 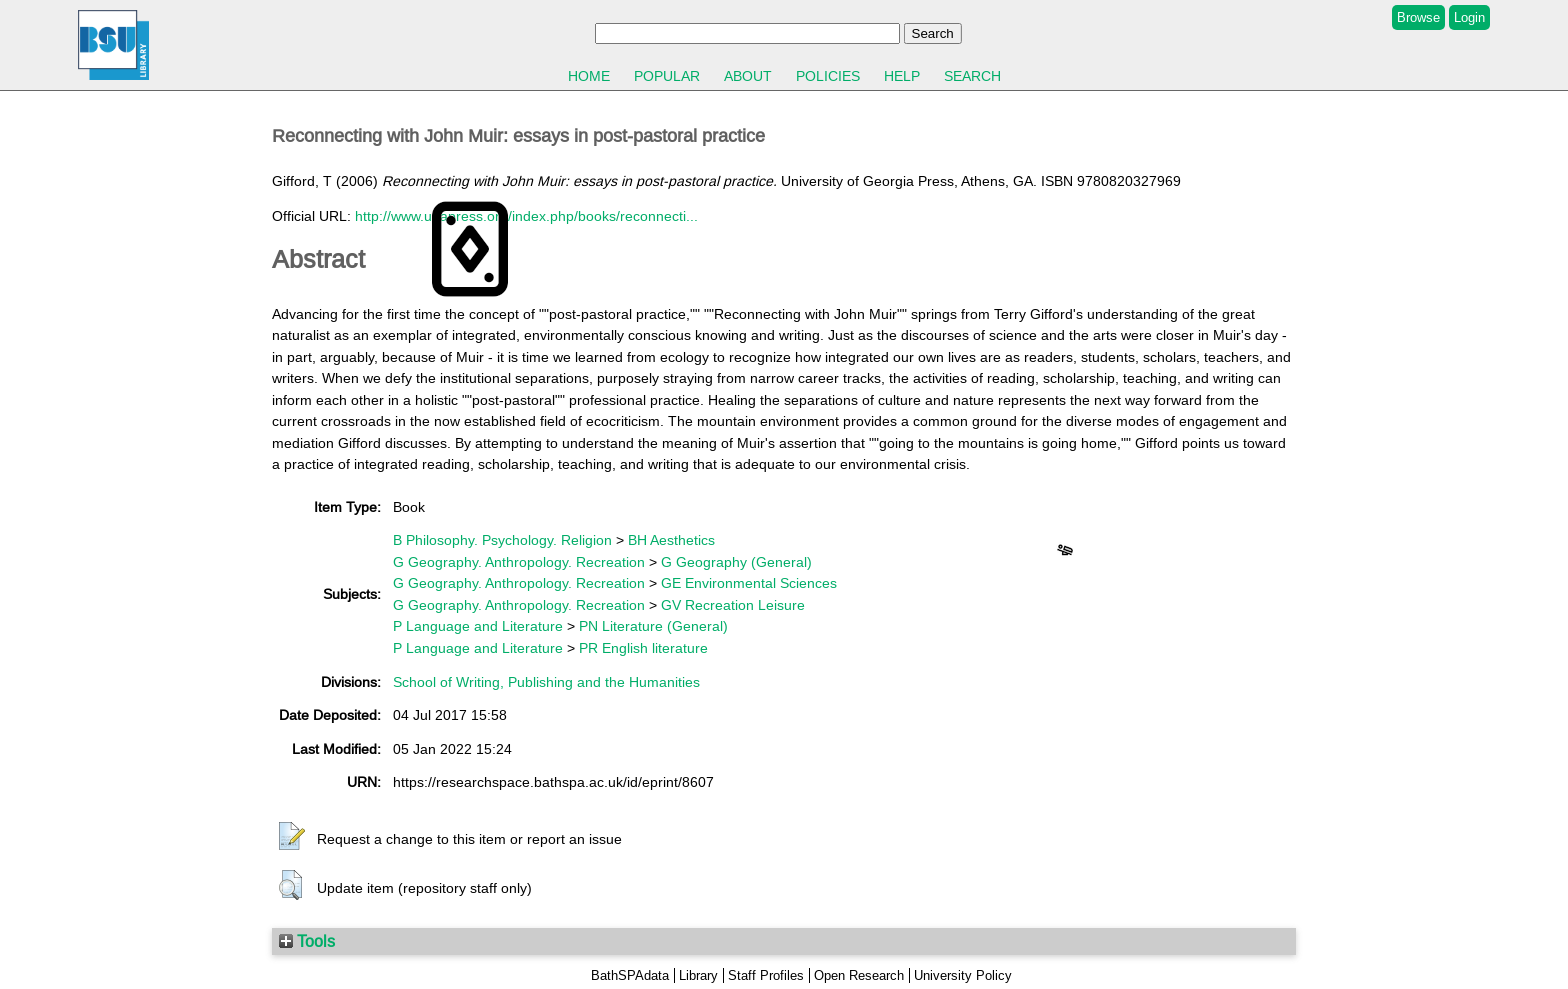 What do you see at coordinates (1065, 550) in the screenshot?
I see `indicates lie-flat seat availability on flight` at bounding box center [1065, 550].